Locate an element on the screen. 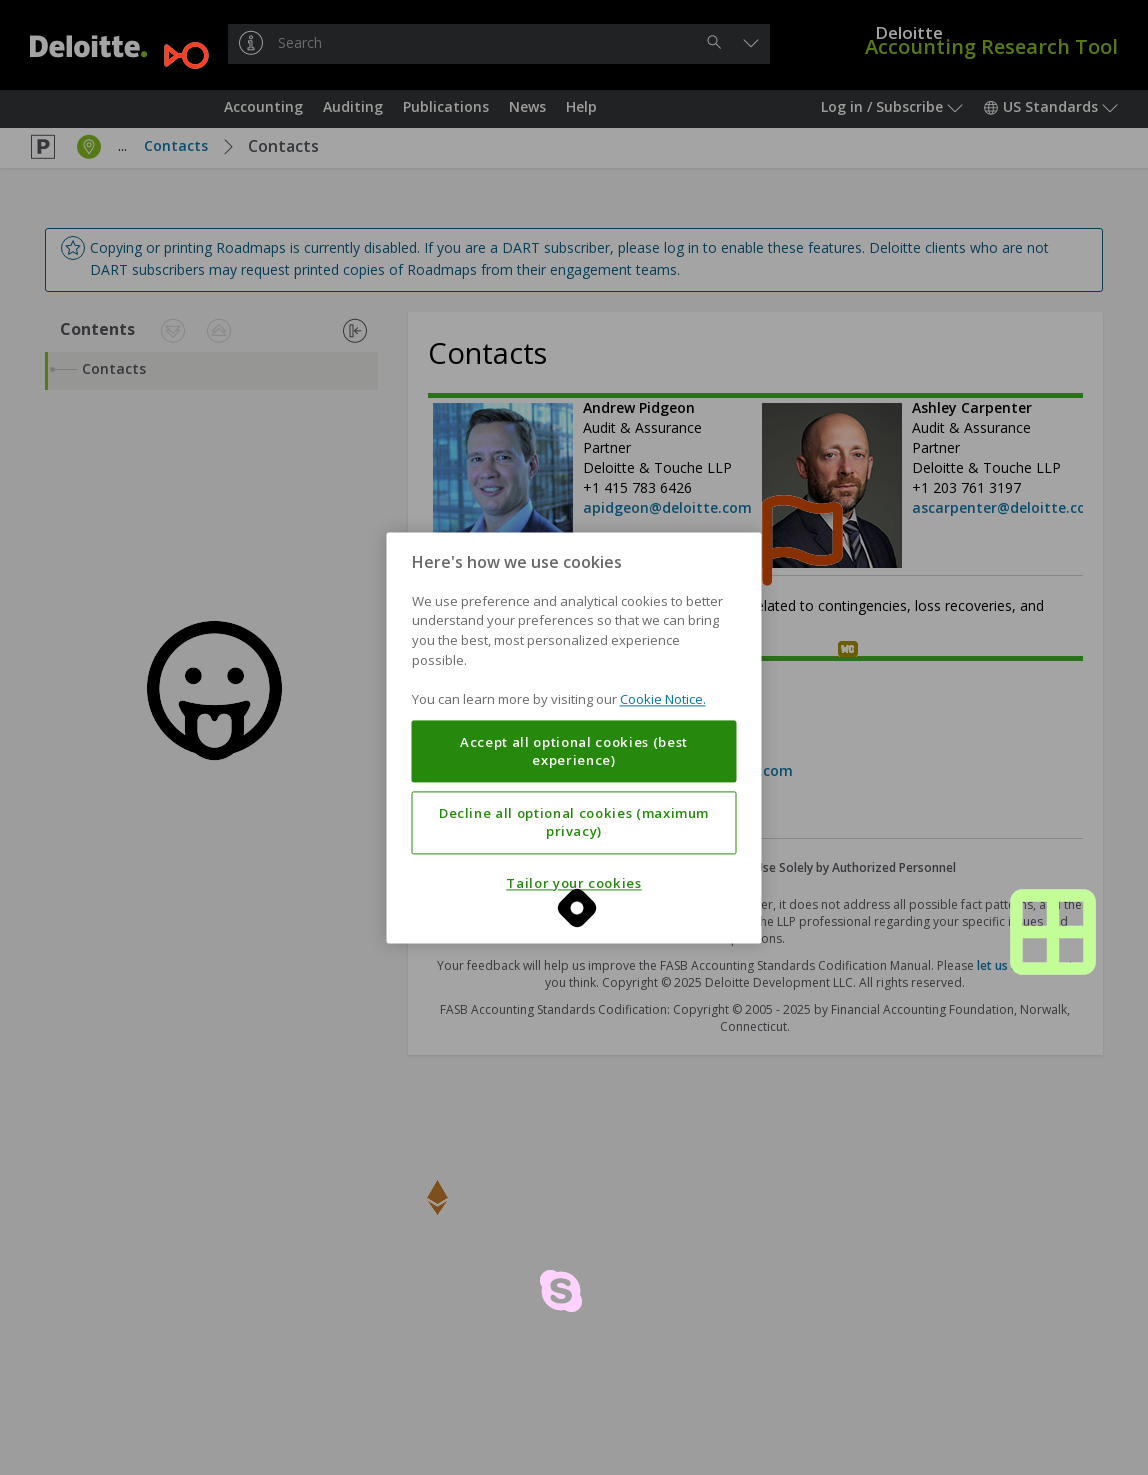  open Skype app is located at coordinates (561, 1291).